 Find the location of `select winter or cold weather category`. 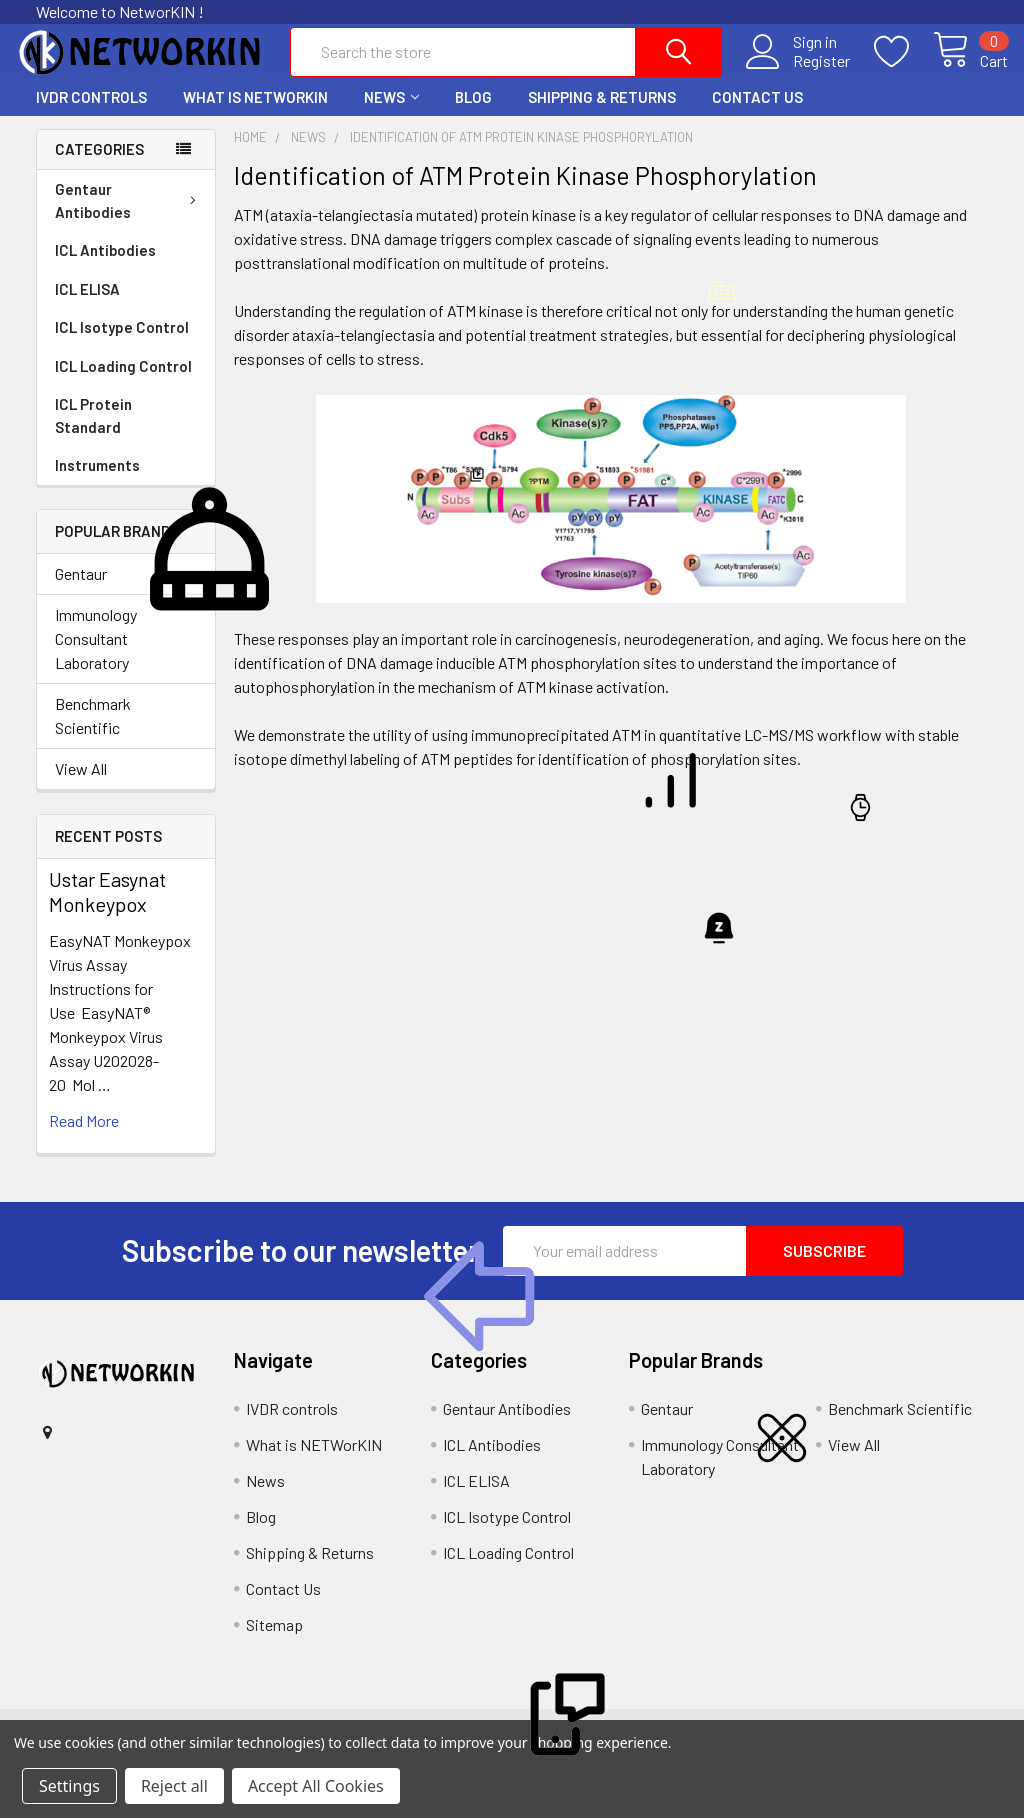

select winter or cold weather category is located at coordinates (209, 555).